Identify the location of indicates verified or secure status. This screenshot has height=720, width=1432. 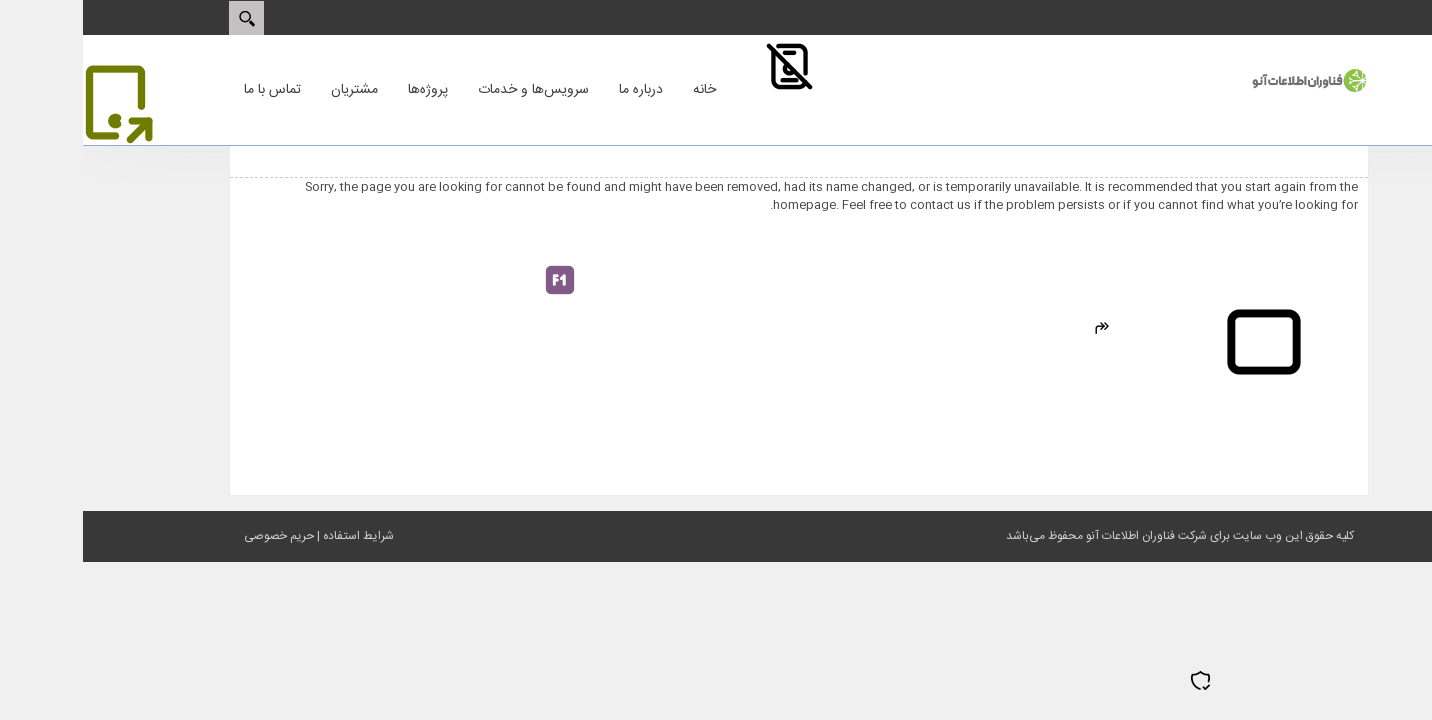
(1200, 680).